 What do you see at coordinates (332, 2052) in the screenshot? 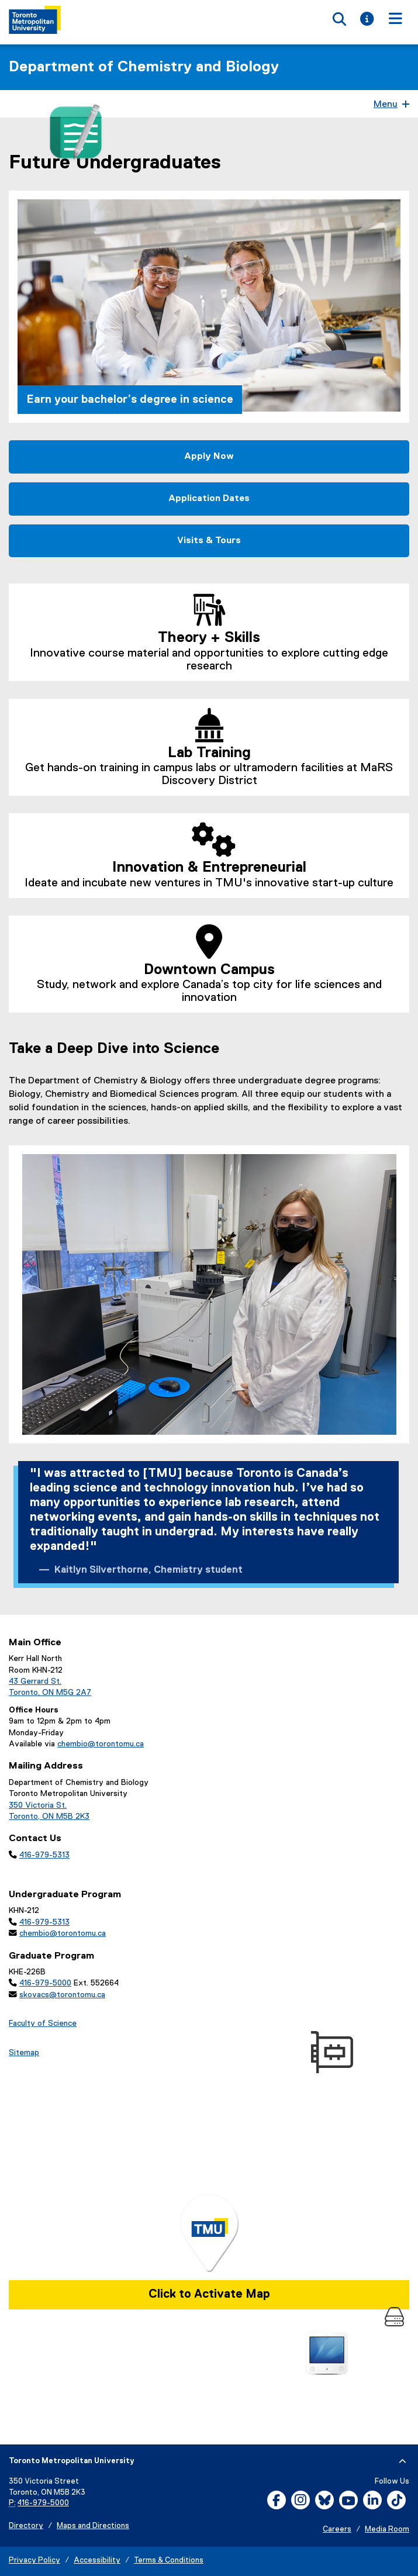
I see `access firmware settings and updates` at bounding box center [332, 2052].